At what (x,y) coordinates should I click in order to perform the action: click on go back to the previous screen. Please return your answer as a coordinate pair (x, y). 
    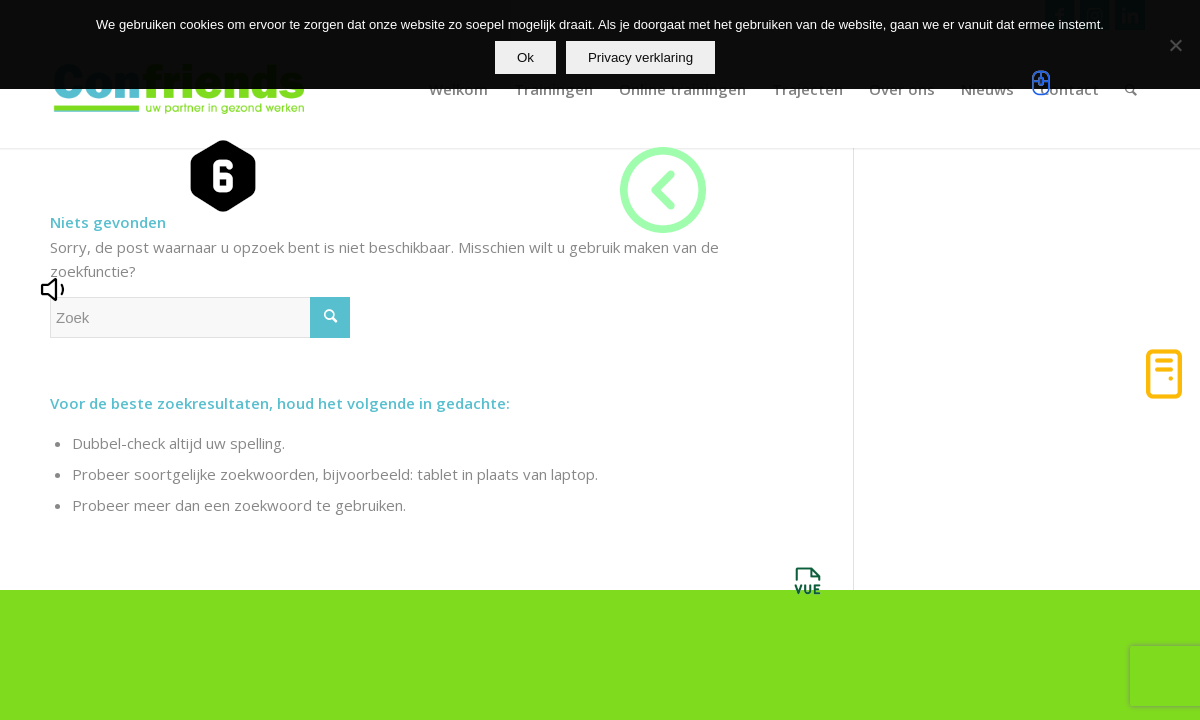
    Looking at the image, I should click on (663, 190).